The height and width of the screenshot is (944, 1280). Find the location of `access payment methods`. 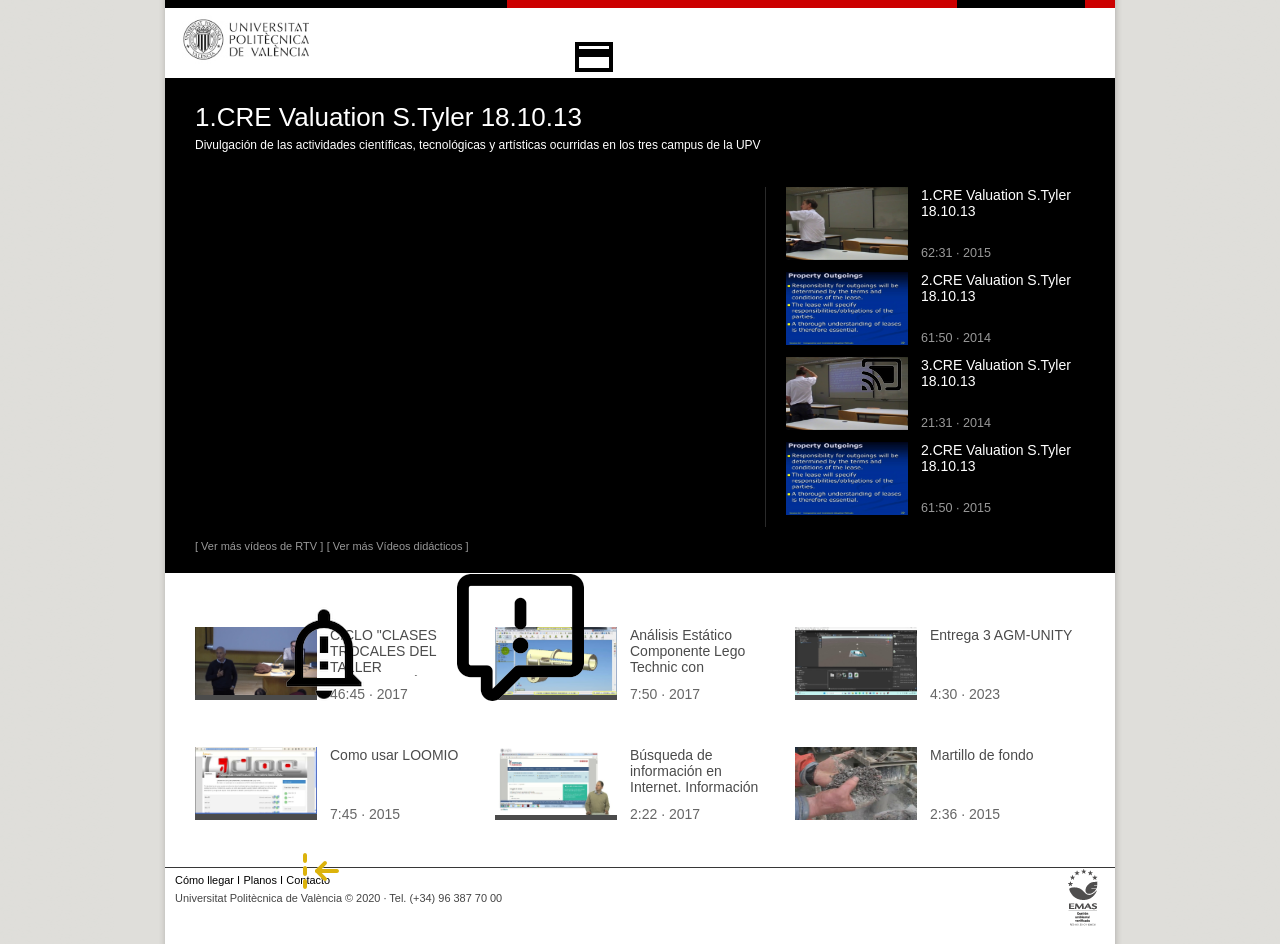

access payment methods is located at coordinates (594, 57).